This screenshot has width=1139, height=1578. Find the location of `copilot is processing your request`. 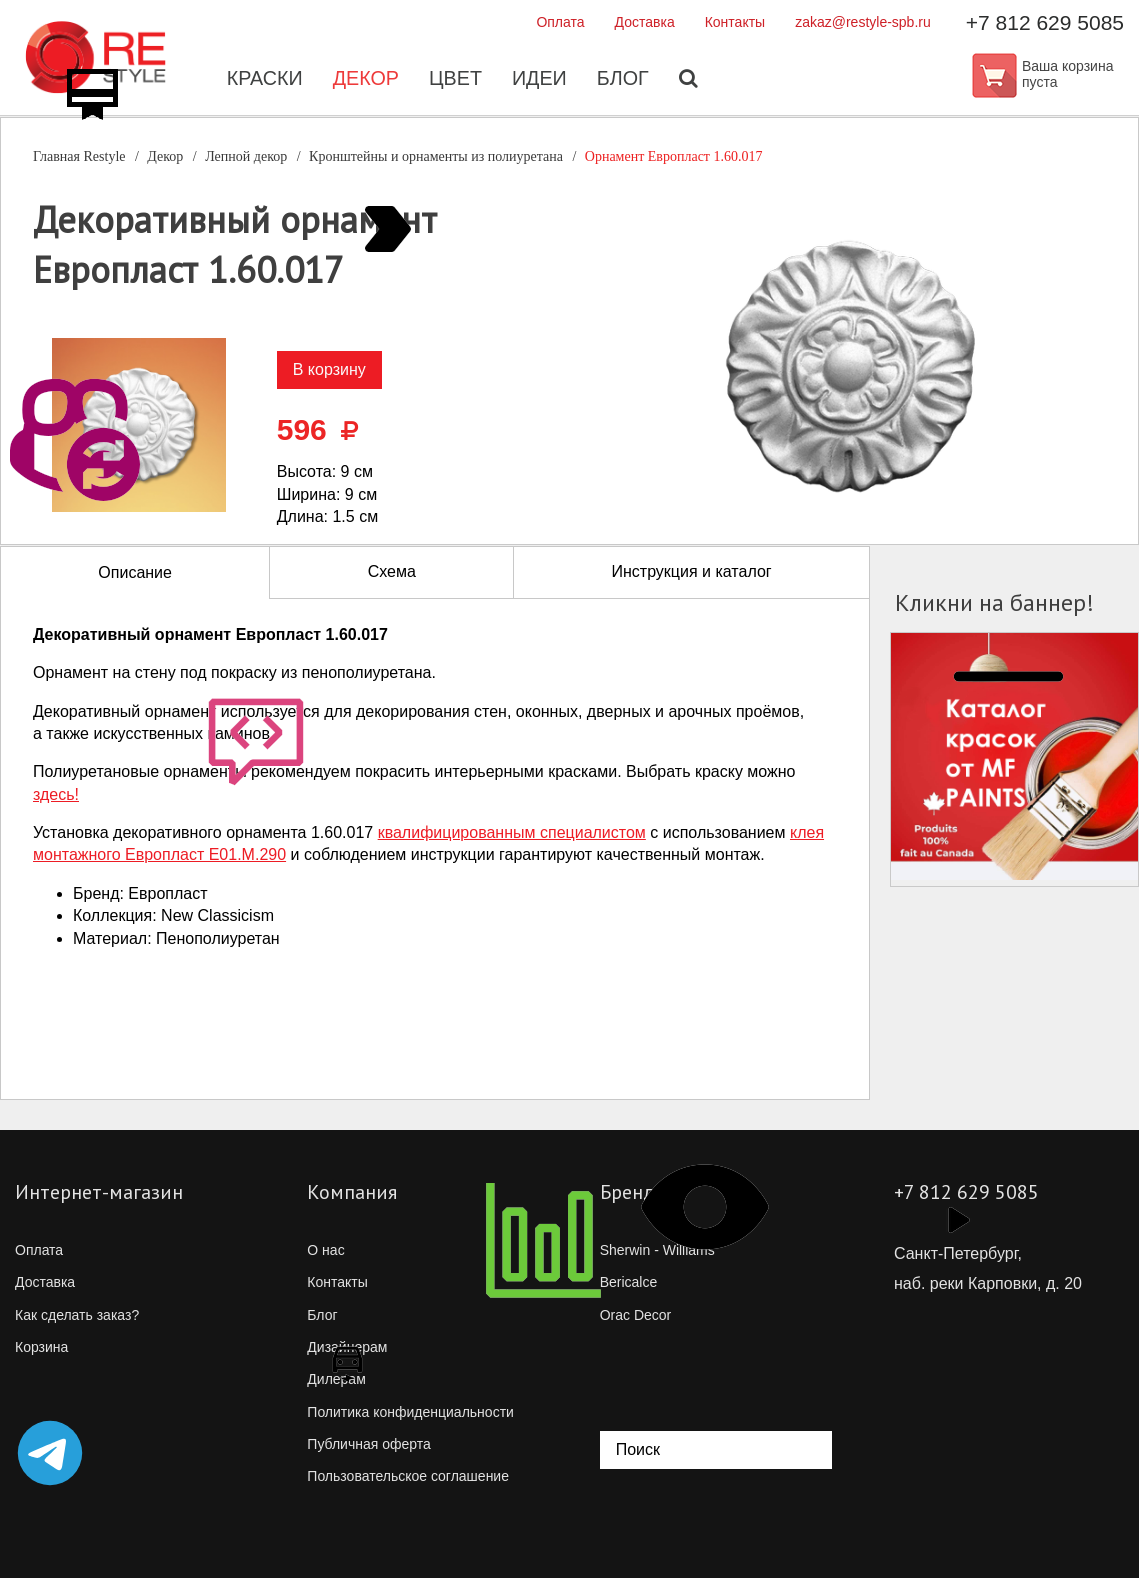

copilot is processing your request is located at coordinates (75, 436).